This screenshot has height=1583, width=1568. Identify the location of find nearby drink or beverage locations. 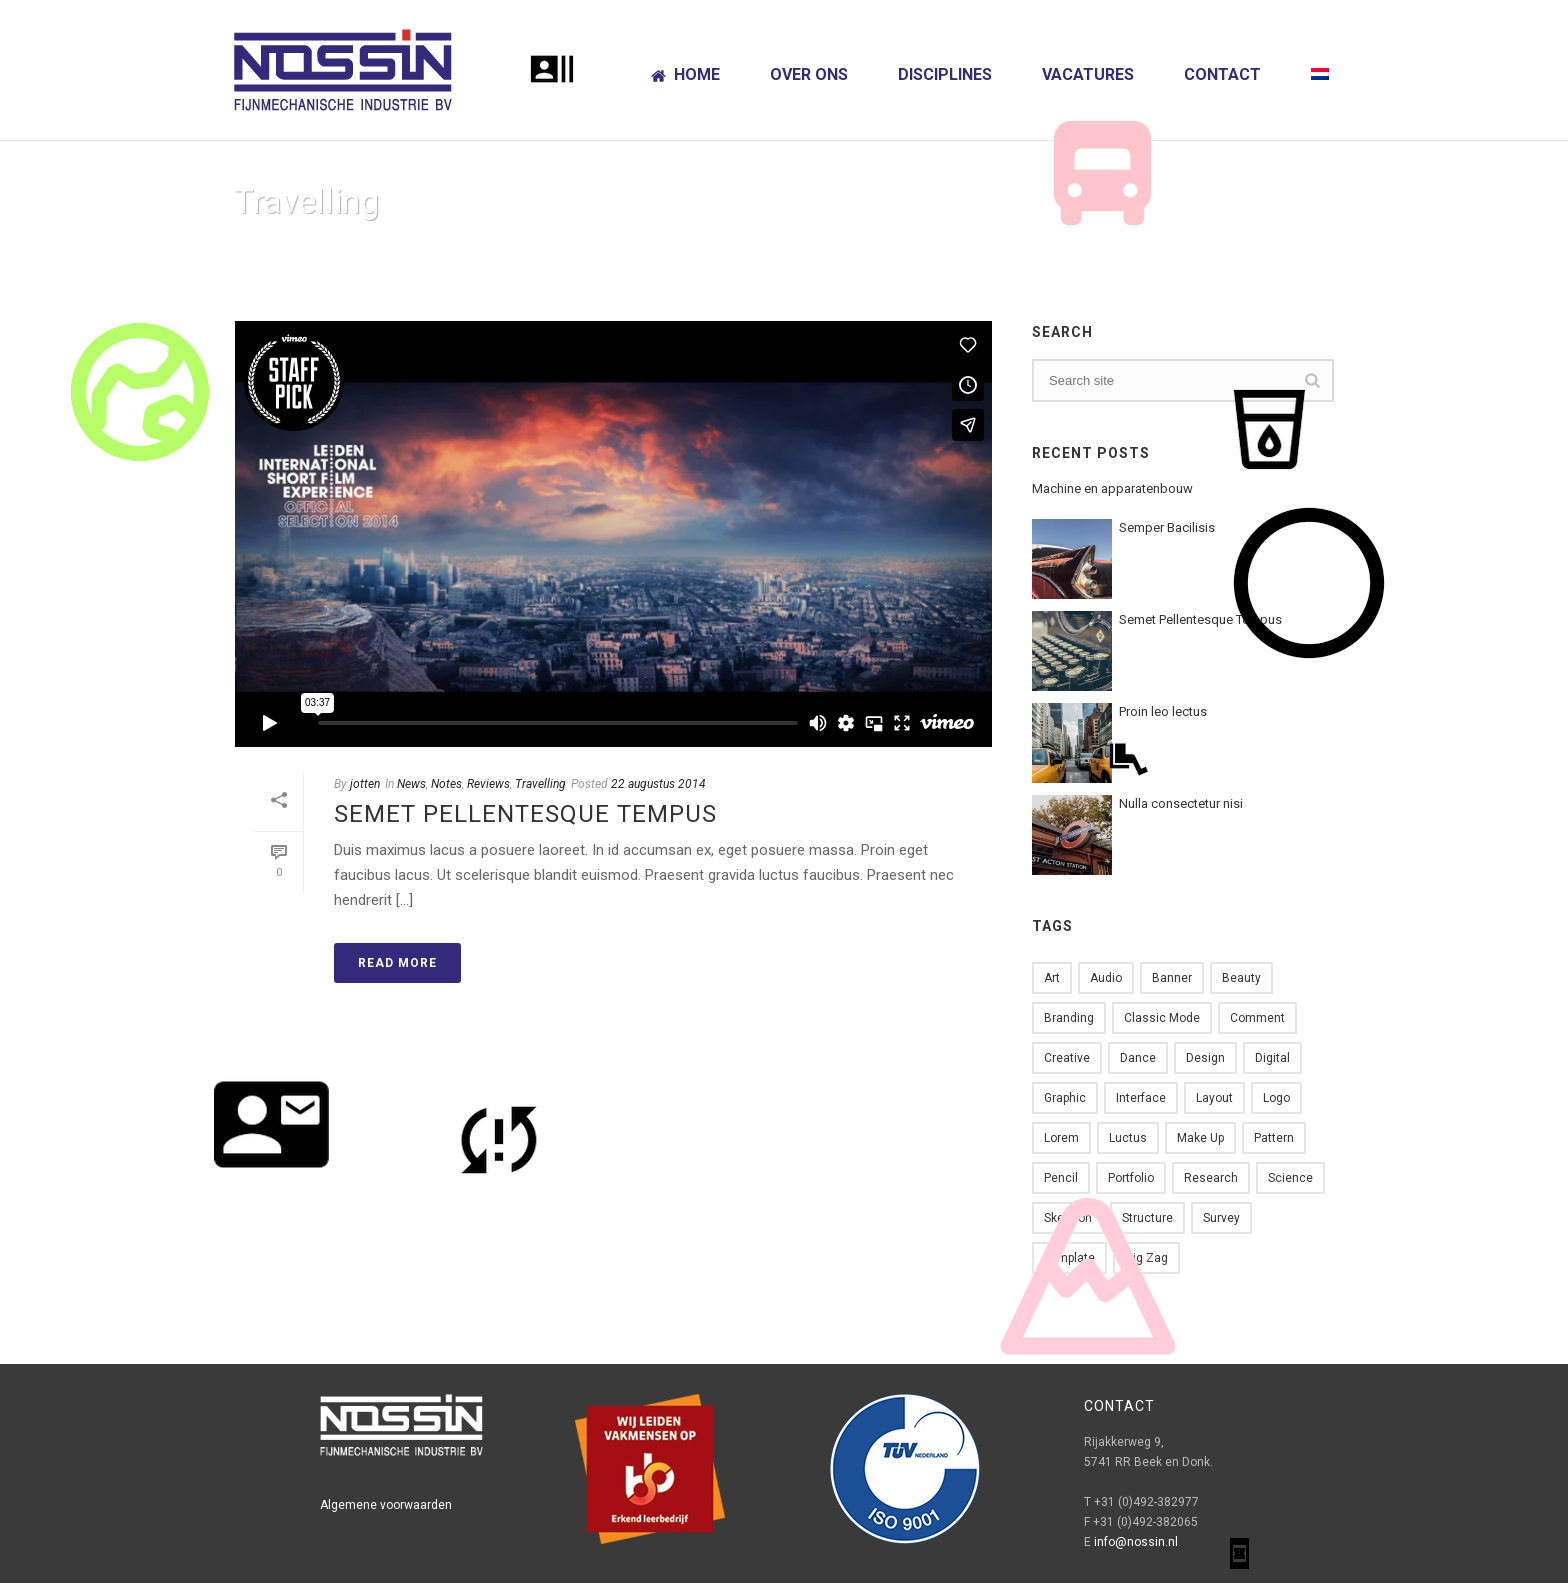
(1269, 429).